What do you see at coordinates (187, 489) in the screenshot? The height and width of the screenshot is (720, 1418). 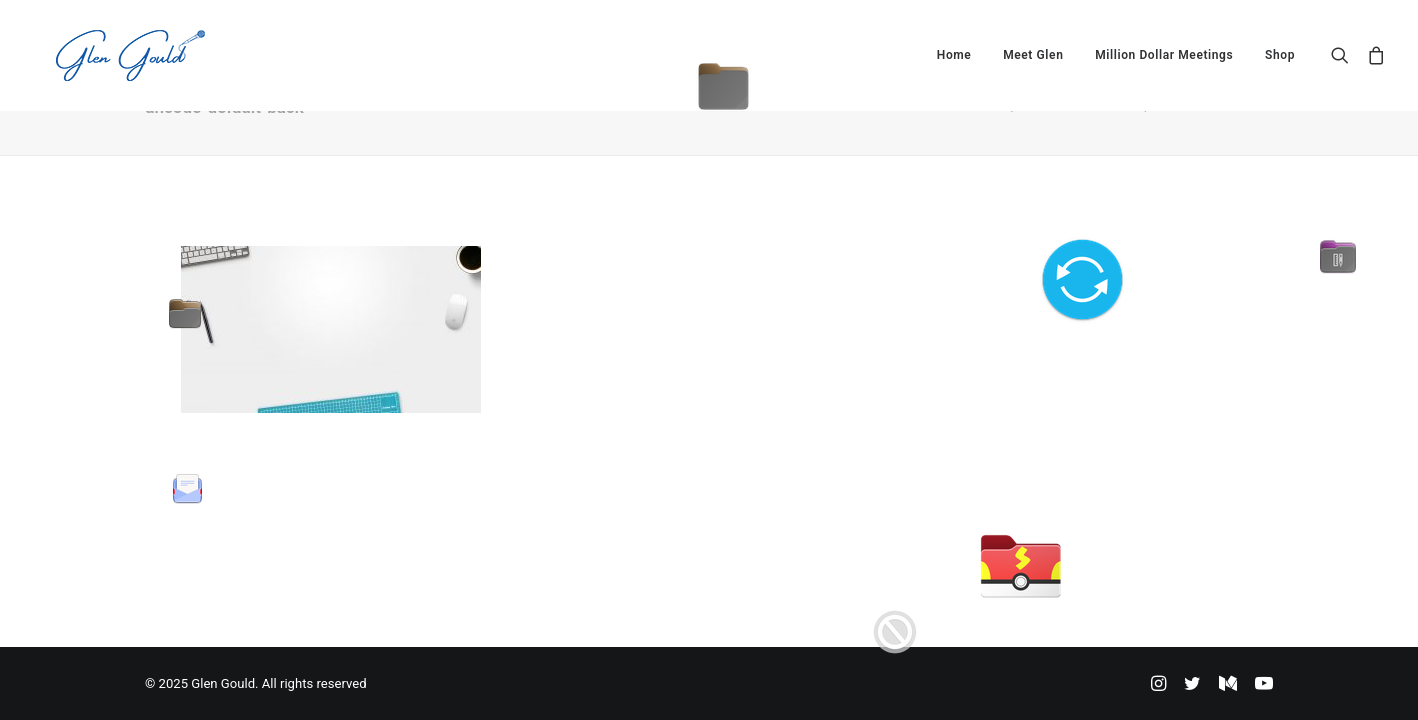 I see `mark email as read` at bounding box center [187, 489].